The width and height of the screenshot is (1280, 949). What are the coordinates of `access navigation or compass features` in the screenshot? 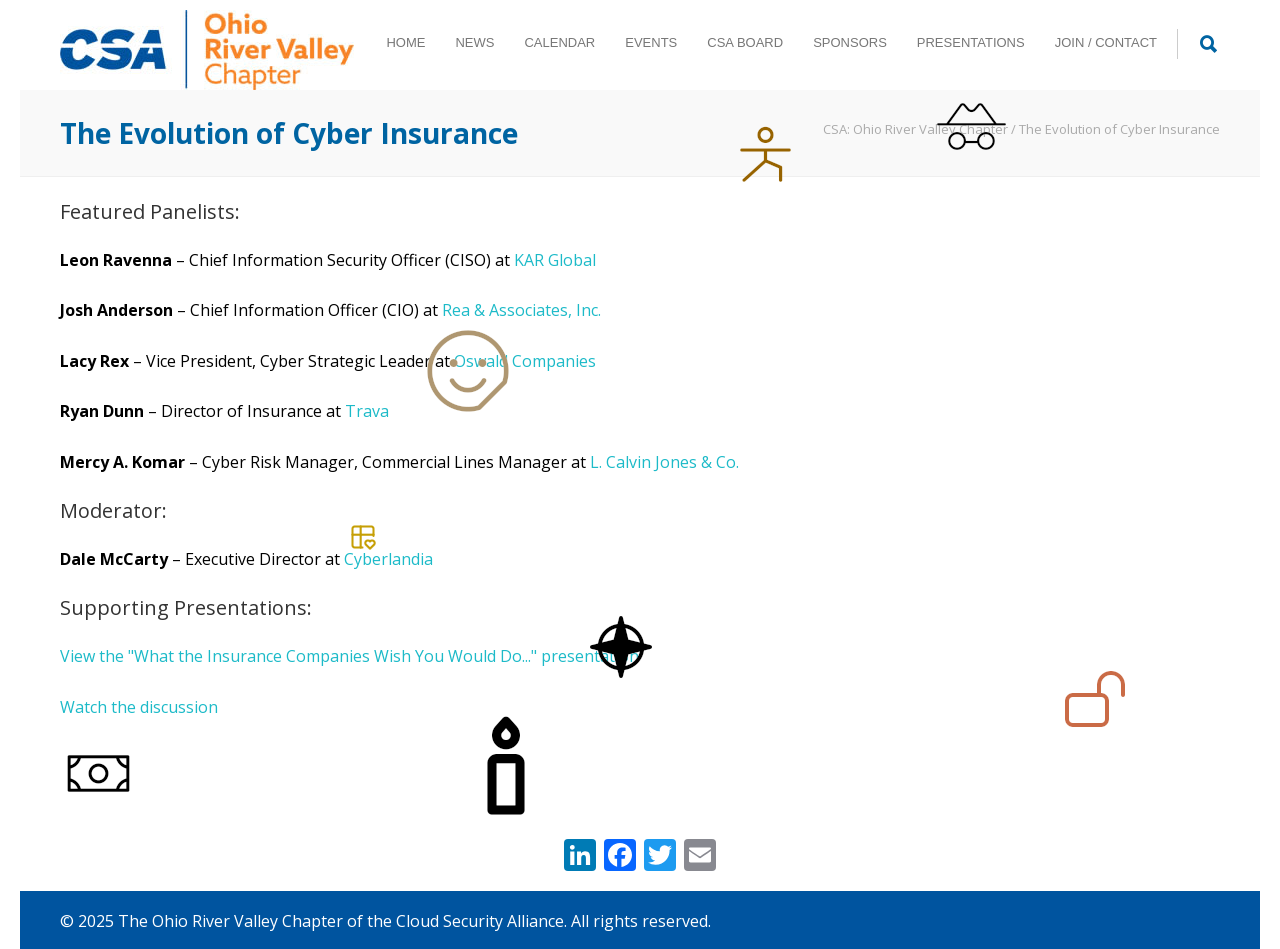 It's located at (621, 647).